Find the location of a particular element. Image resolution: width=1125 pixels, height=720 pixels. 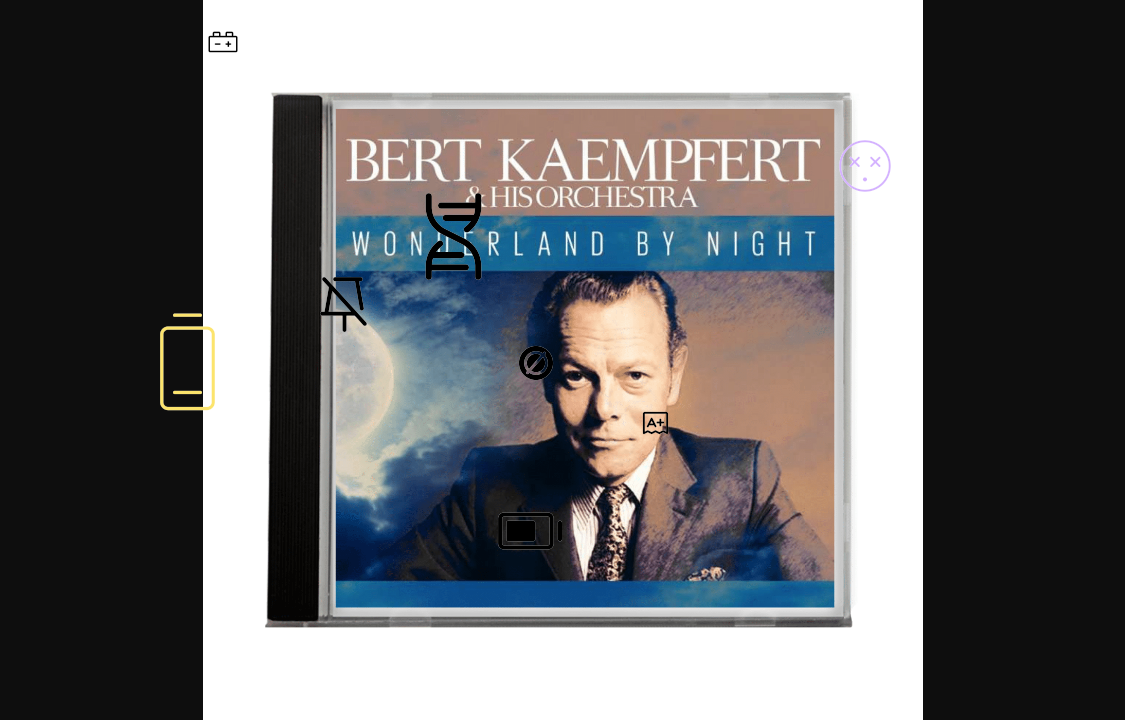

view exam or test results is located at coordinates (655, 422).